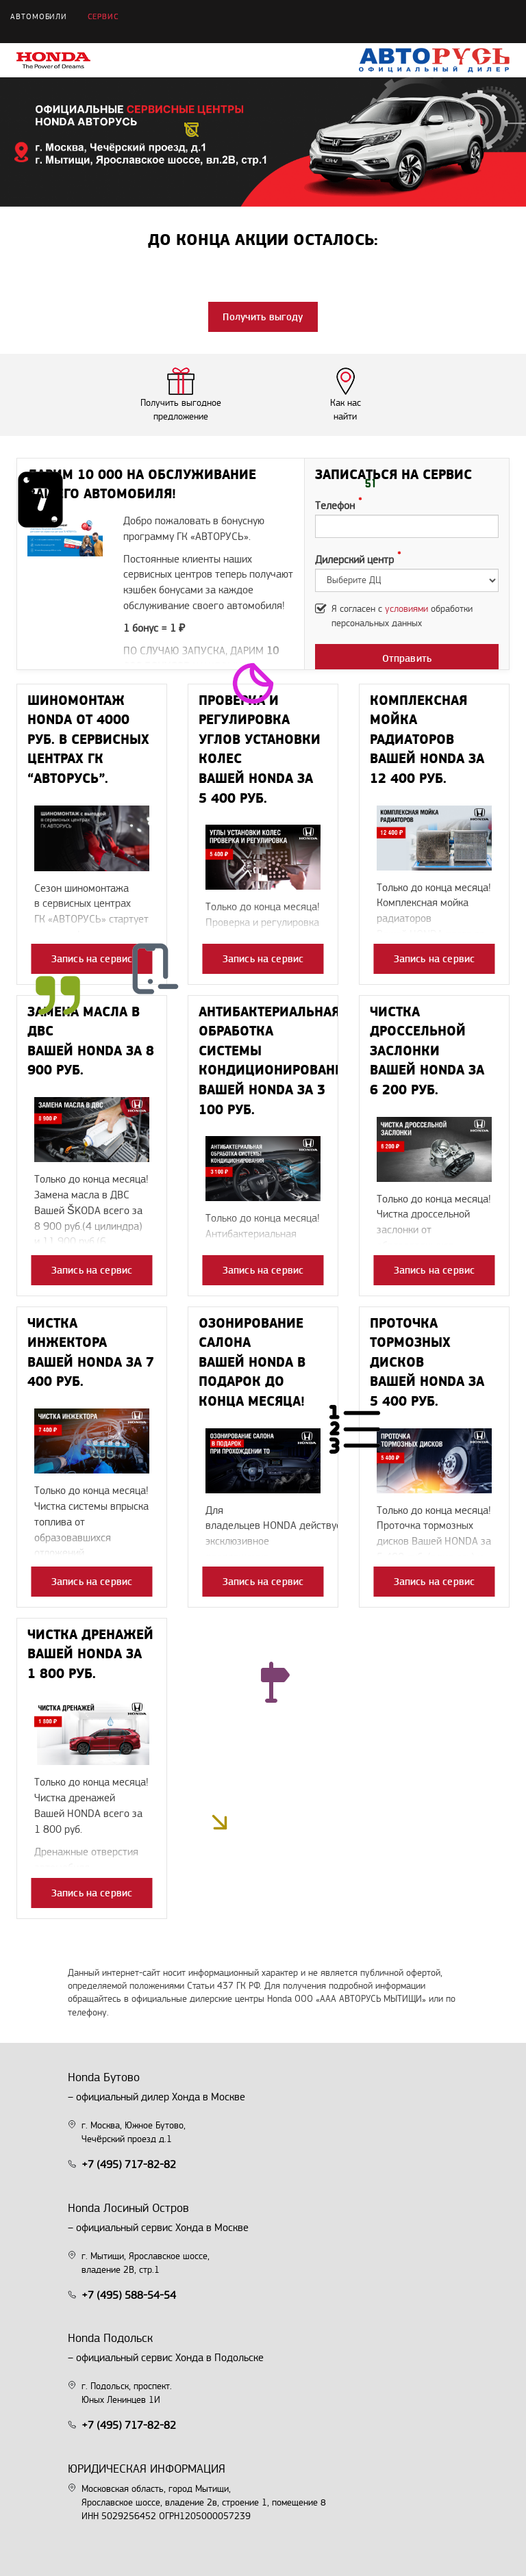 Image resolution: width=526 pixels, height=2576 pixels. What do you see at coordinates (40, 500) in the screenshot?
I see `playing card with value 7` at bounding box center [40, 500].